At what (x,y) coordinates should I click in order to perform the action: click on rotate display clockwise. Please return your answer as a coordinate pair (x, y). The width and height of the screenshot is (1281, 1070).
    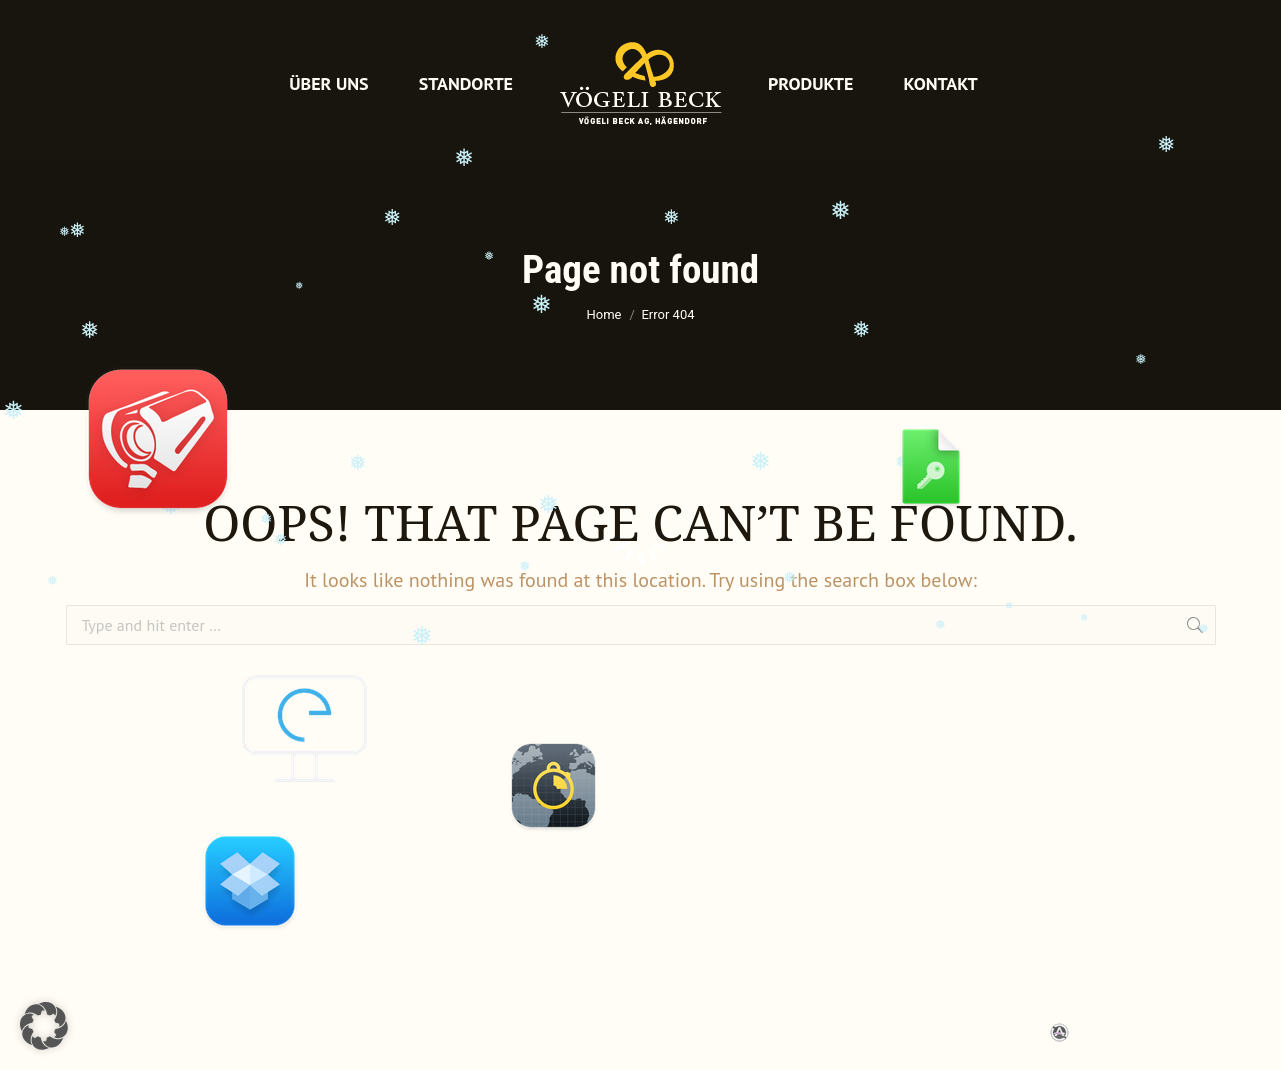
    Looking at the image, I should click on (304, 728).